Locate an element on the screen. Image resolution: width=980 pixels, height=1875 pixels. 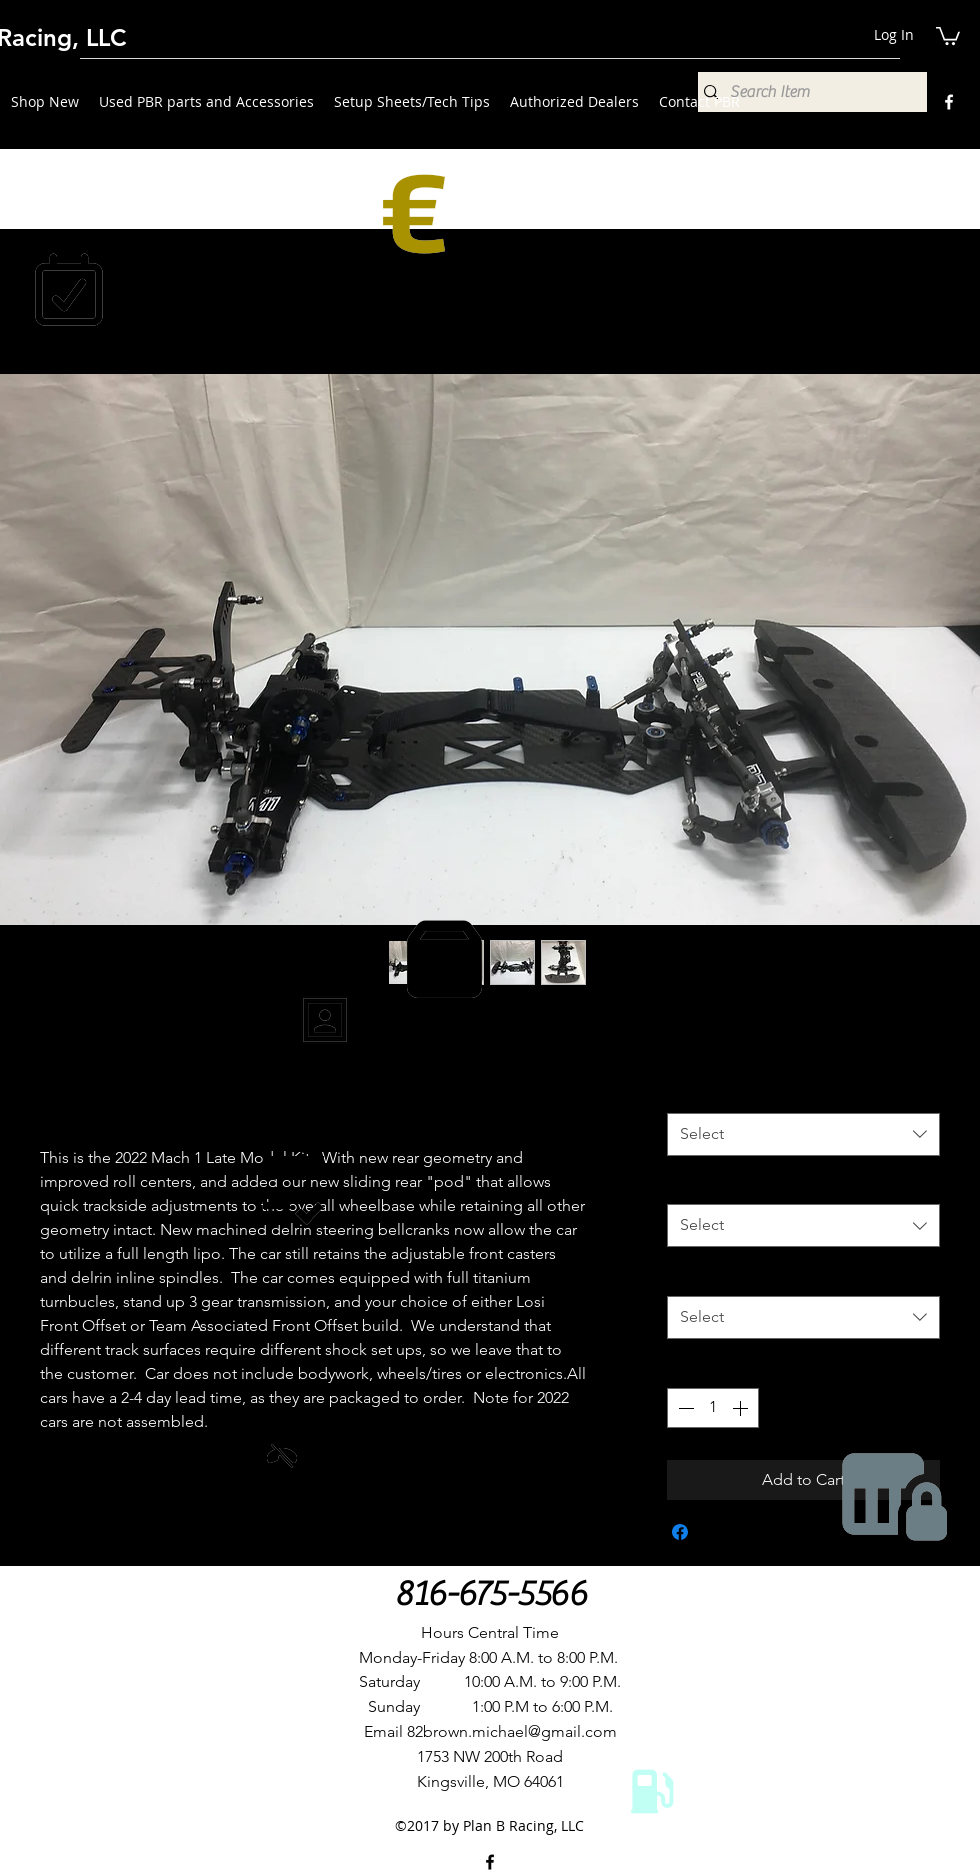
confirm or complete a scheduled event is located at coordinates (69, 292).